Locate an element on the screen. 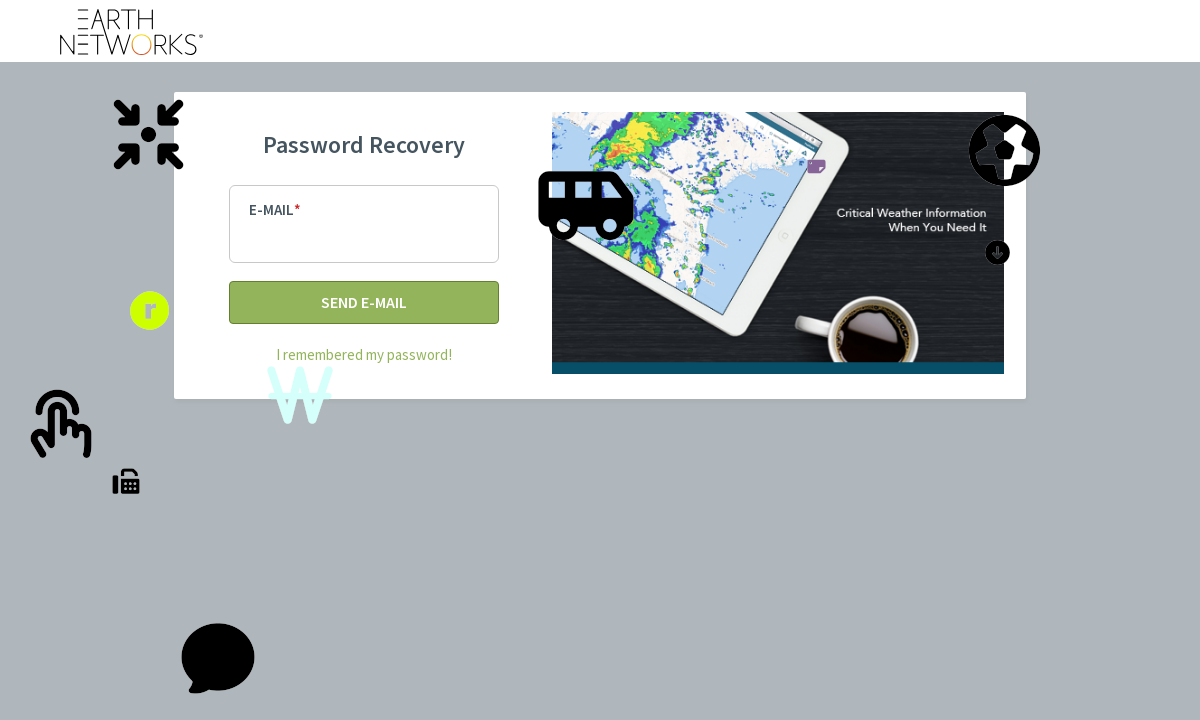 The width and height of the screenshot is (1200, 720). south korean won currency symbol is located at coordinates (300, 395).